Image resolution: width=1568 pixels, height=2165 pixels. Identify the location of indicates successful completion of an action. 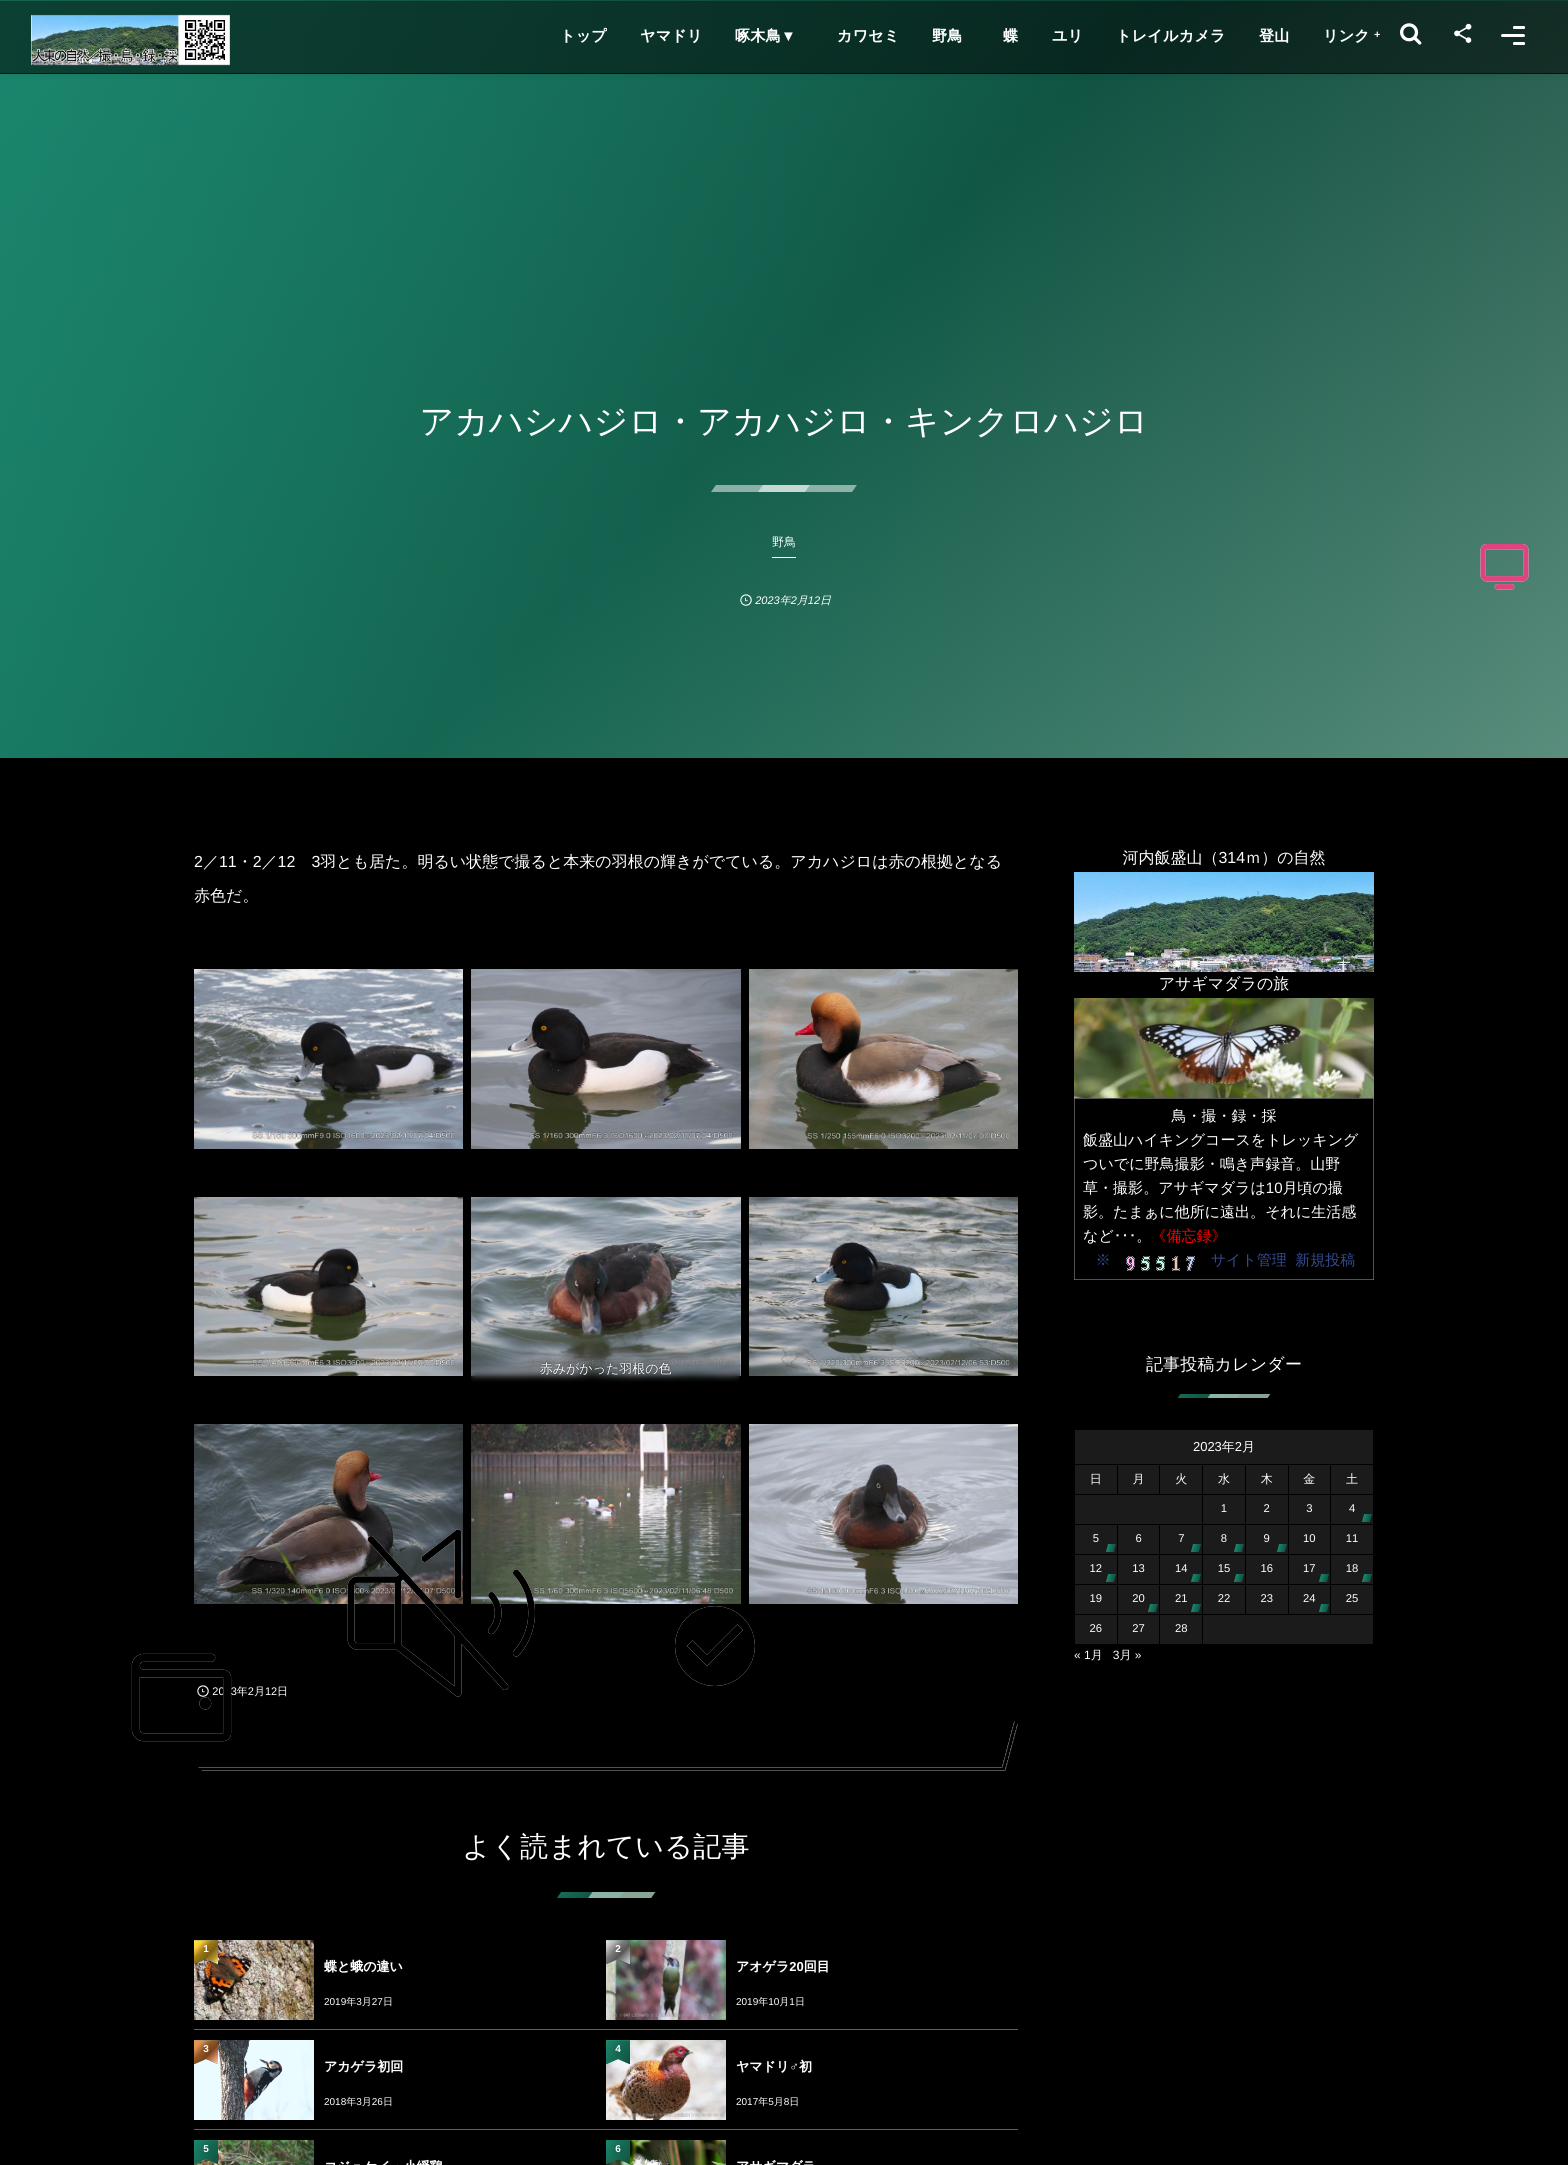
(715, 1646).